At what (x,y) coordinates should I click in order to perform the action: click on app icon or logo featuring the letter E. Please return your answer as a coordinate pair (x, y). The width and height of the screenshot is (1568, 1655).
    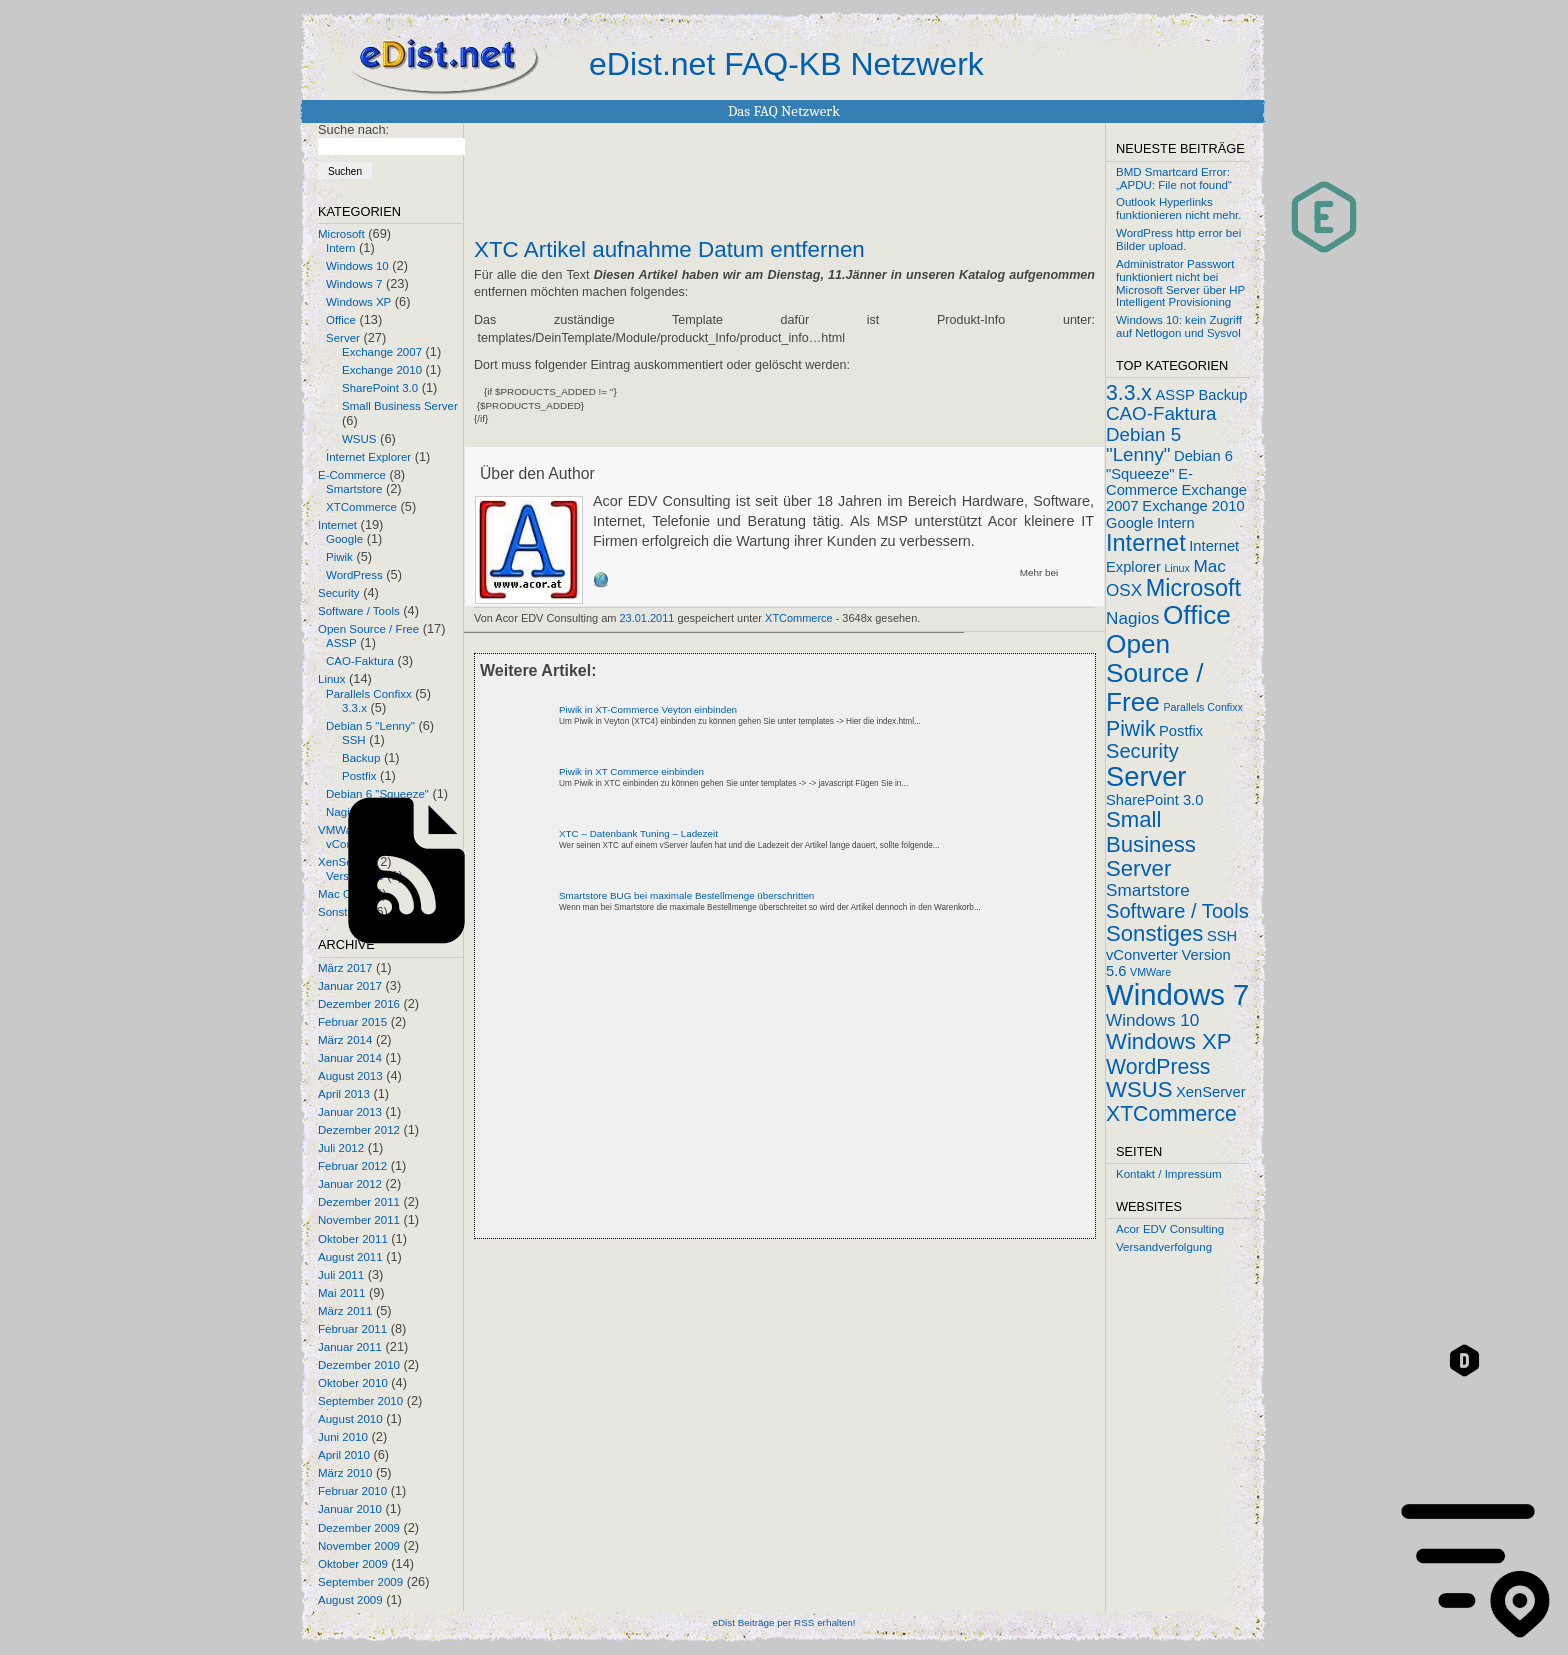
    Looking at the image, I should click on (1324, 217).